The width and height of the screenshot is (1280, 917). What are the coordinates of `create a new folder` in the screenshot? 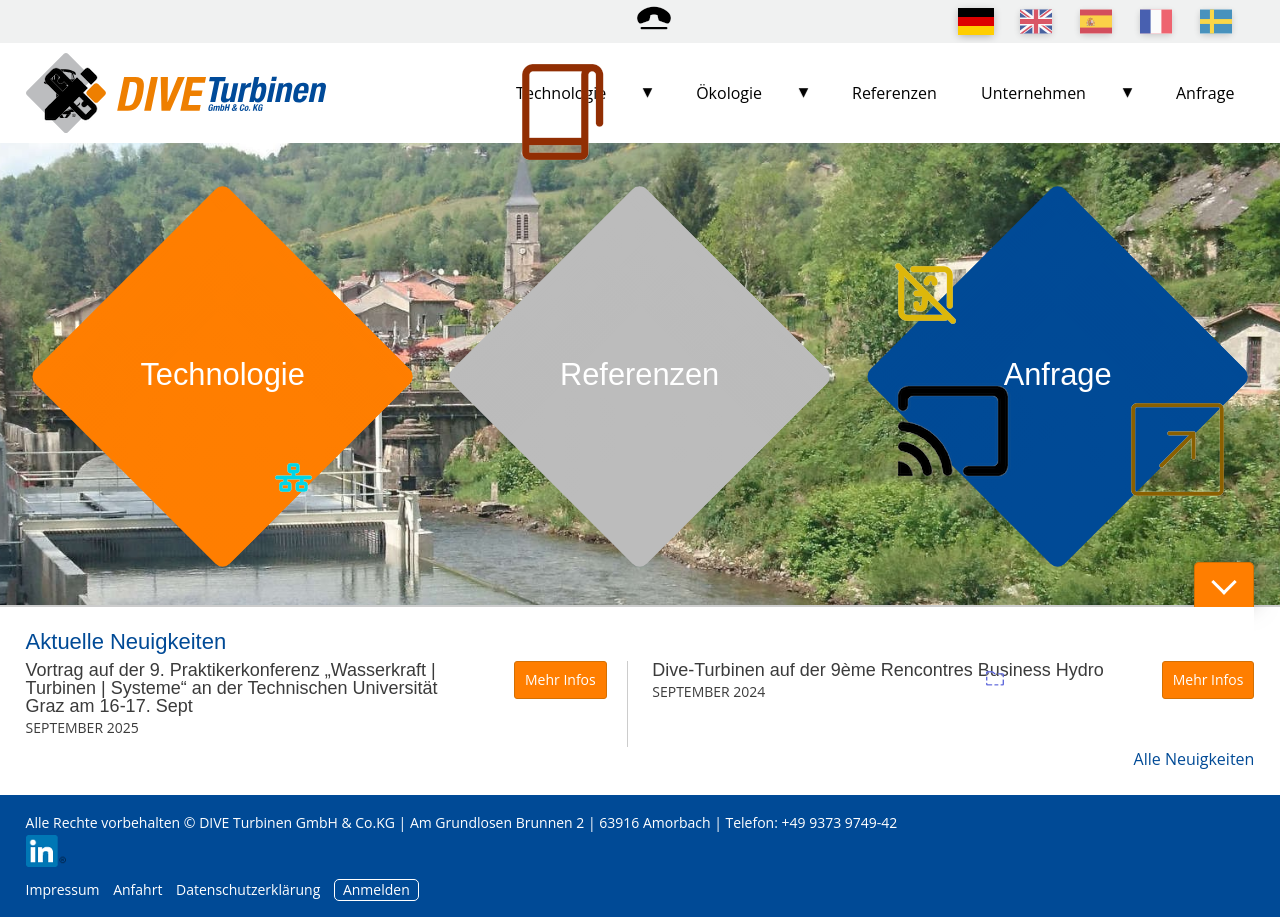 It's located at (995, 678).